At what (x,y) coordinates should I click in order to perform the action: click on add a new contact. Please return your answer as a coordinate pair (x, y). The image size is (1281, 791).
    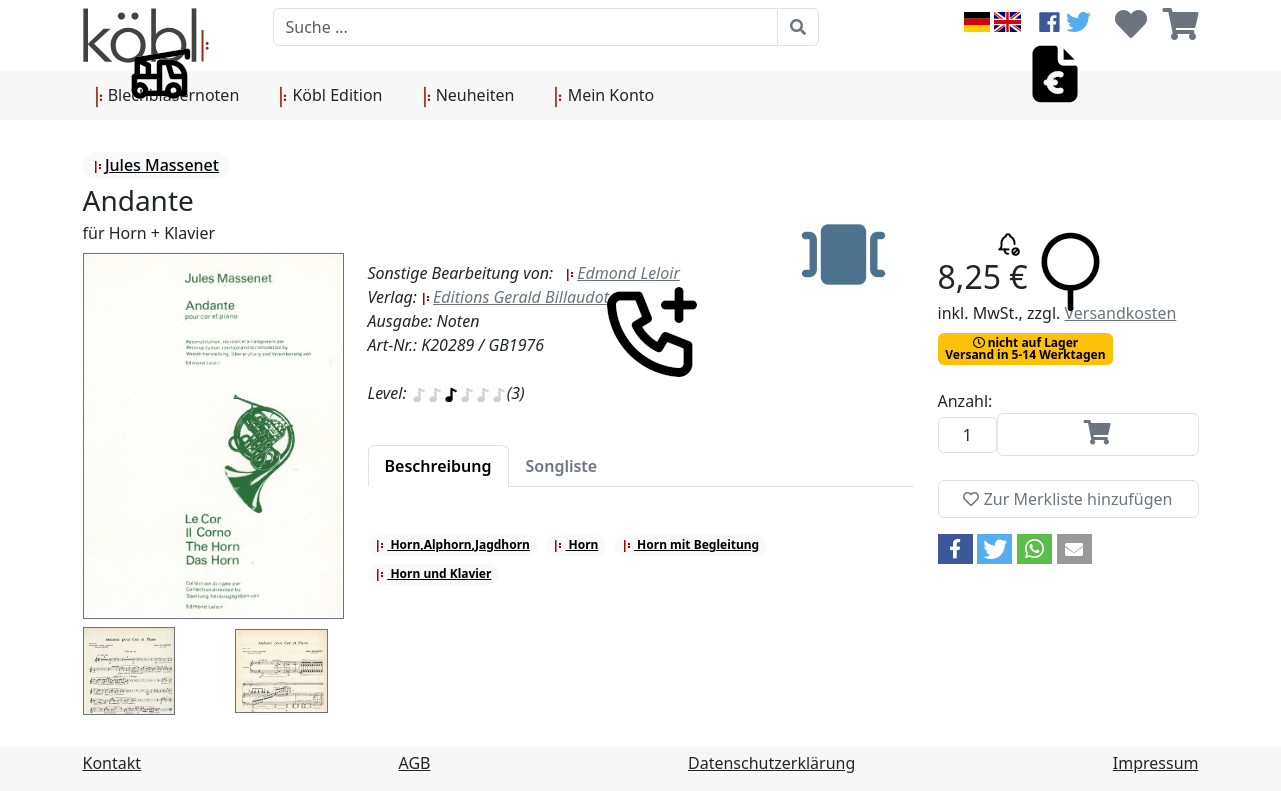
    Looking at the image, I should click on (652, 332).